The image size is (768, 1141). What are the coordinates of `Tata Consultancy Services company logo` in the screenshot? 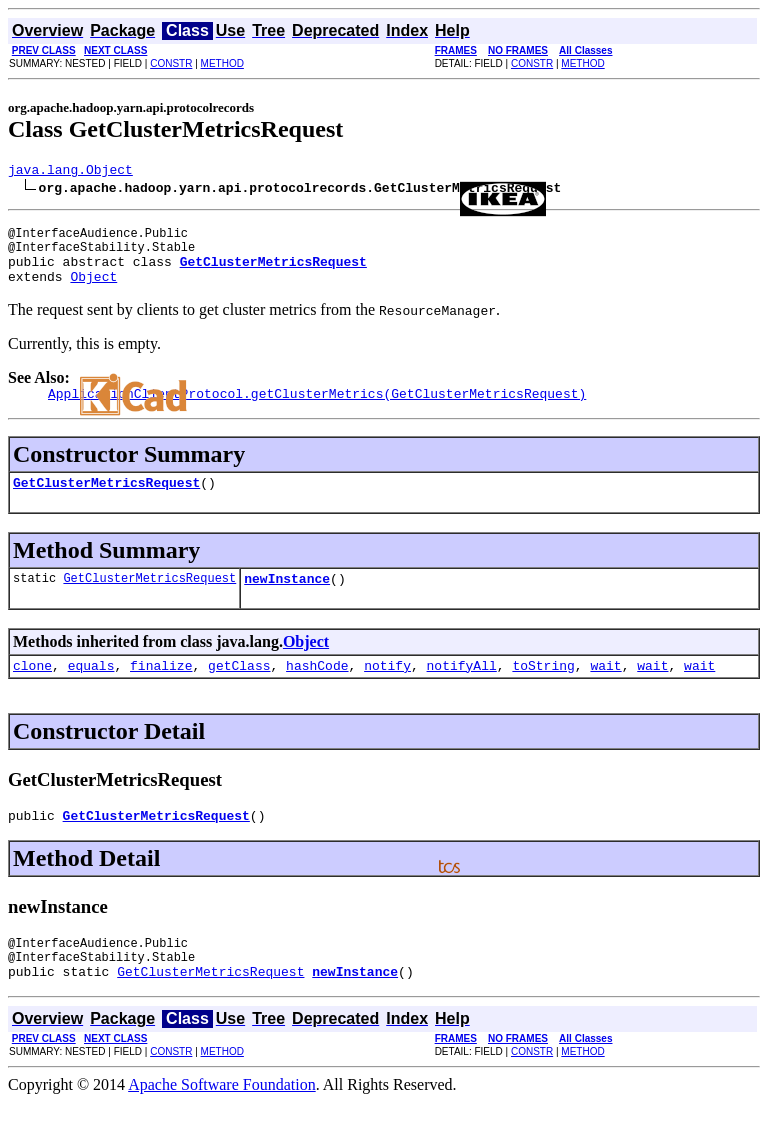 It's located at (449, 866).